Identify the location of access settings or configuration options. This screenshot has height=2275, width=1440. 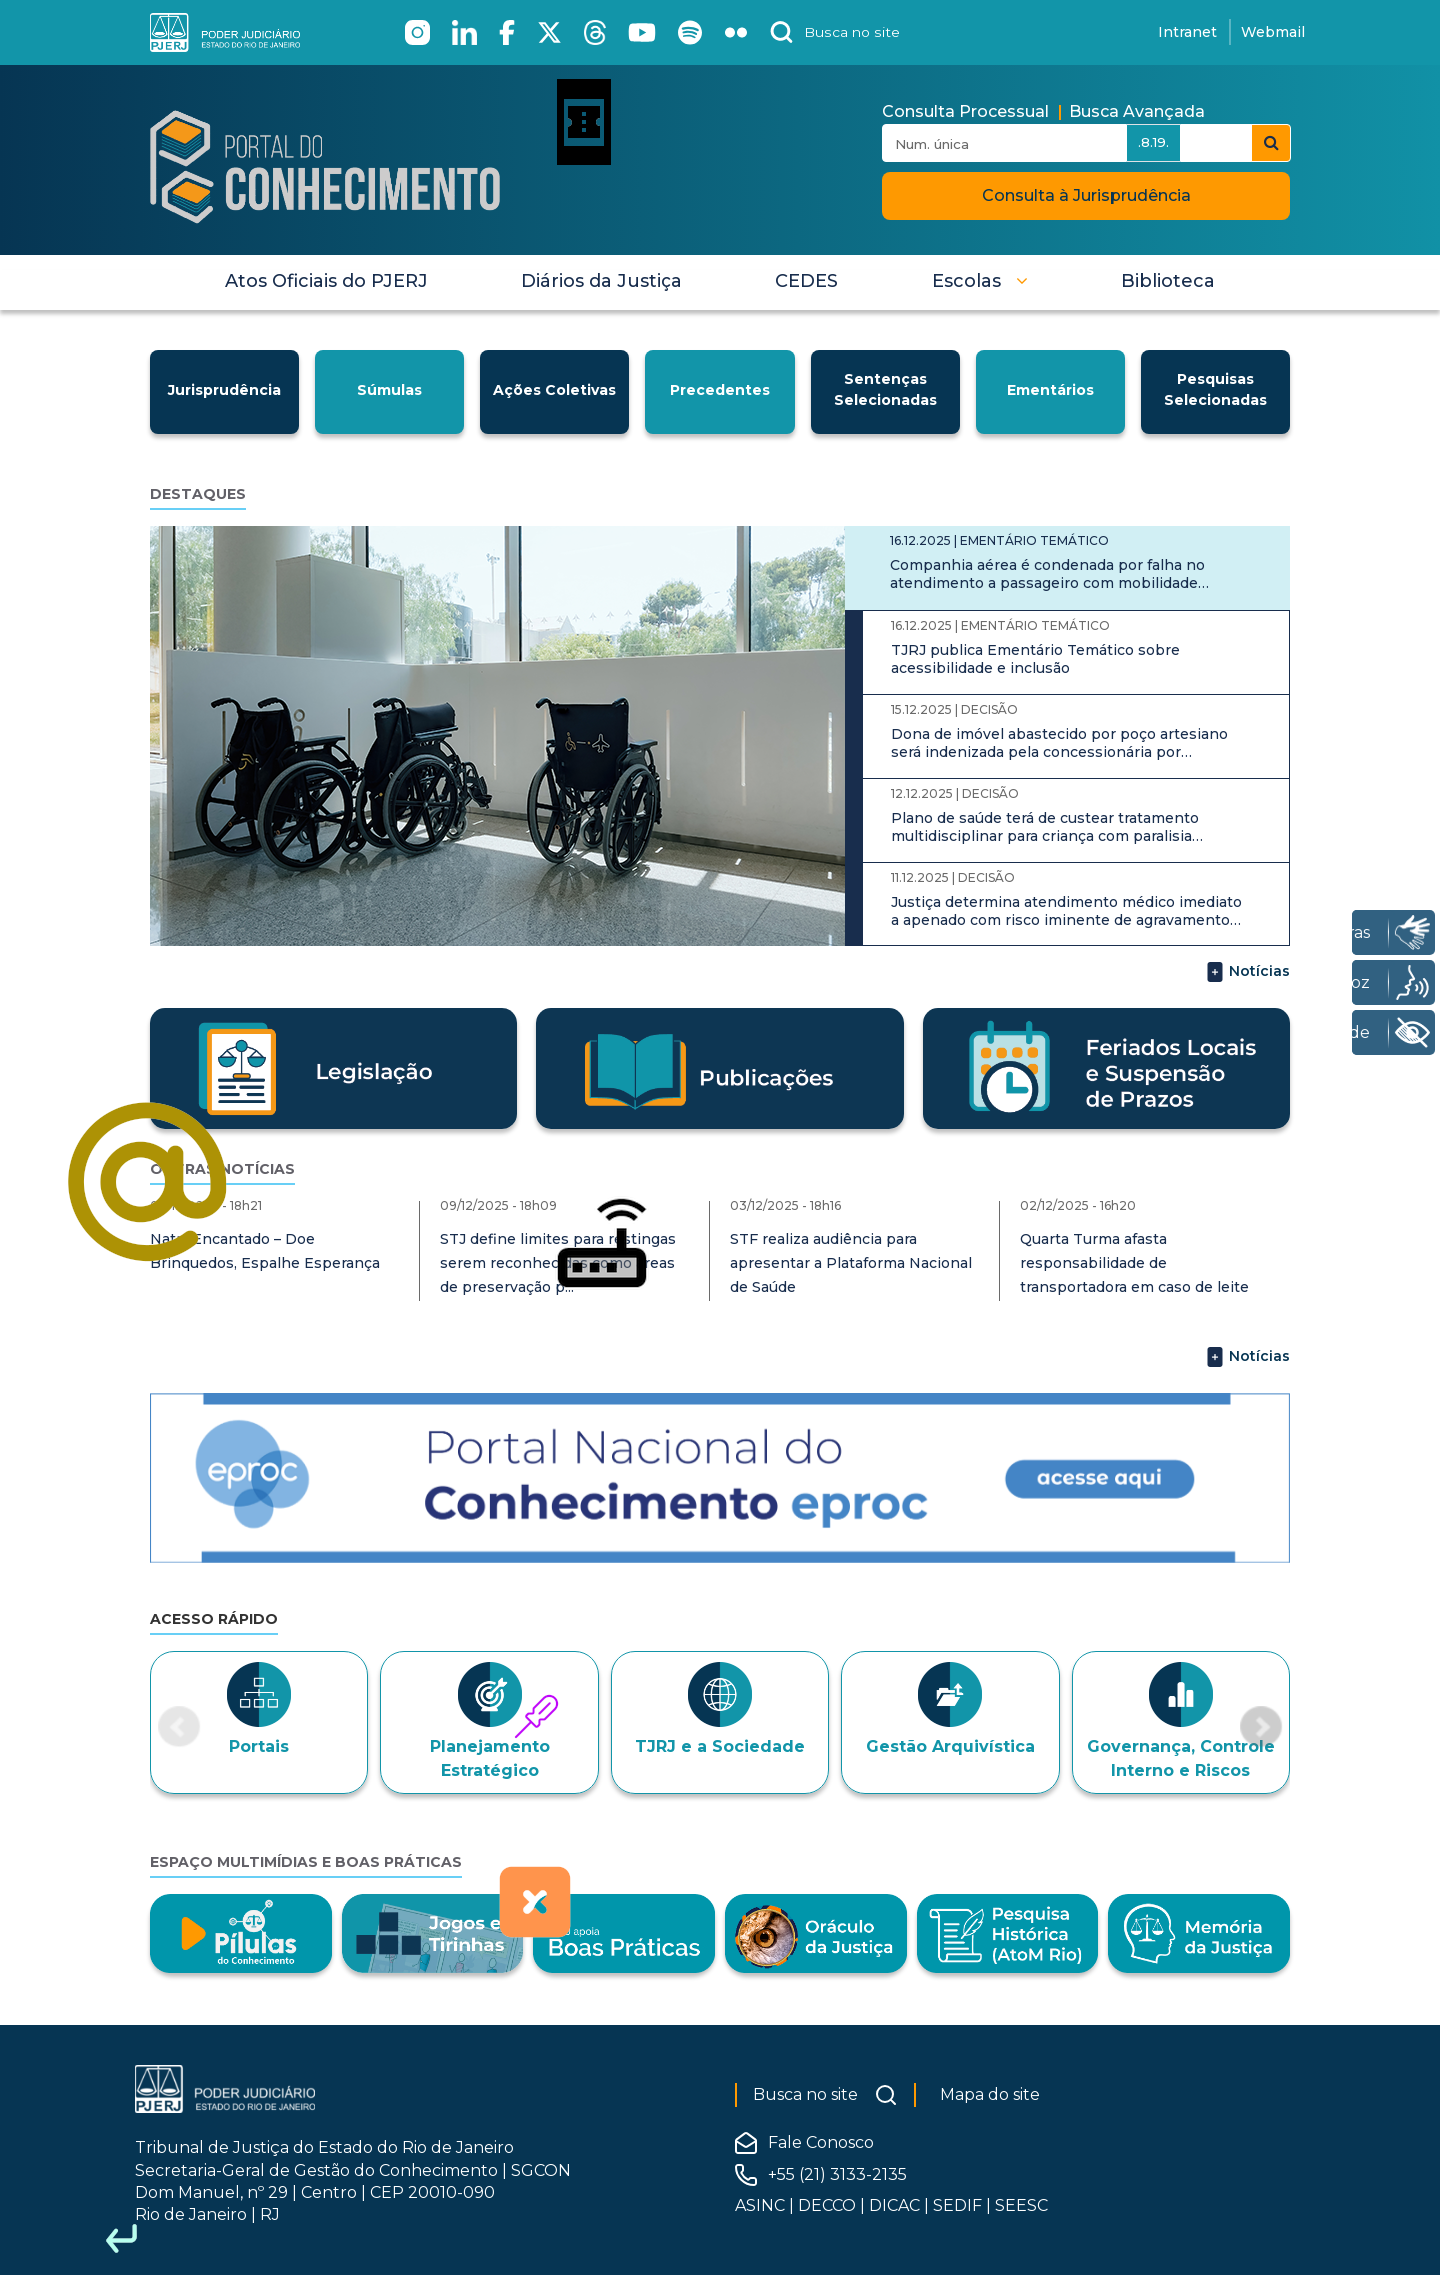
(536, 1716).